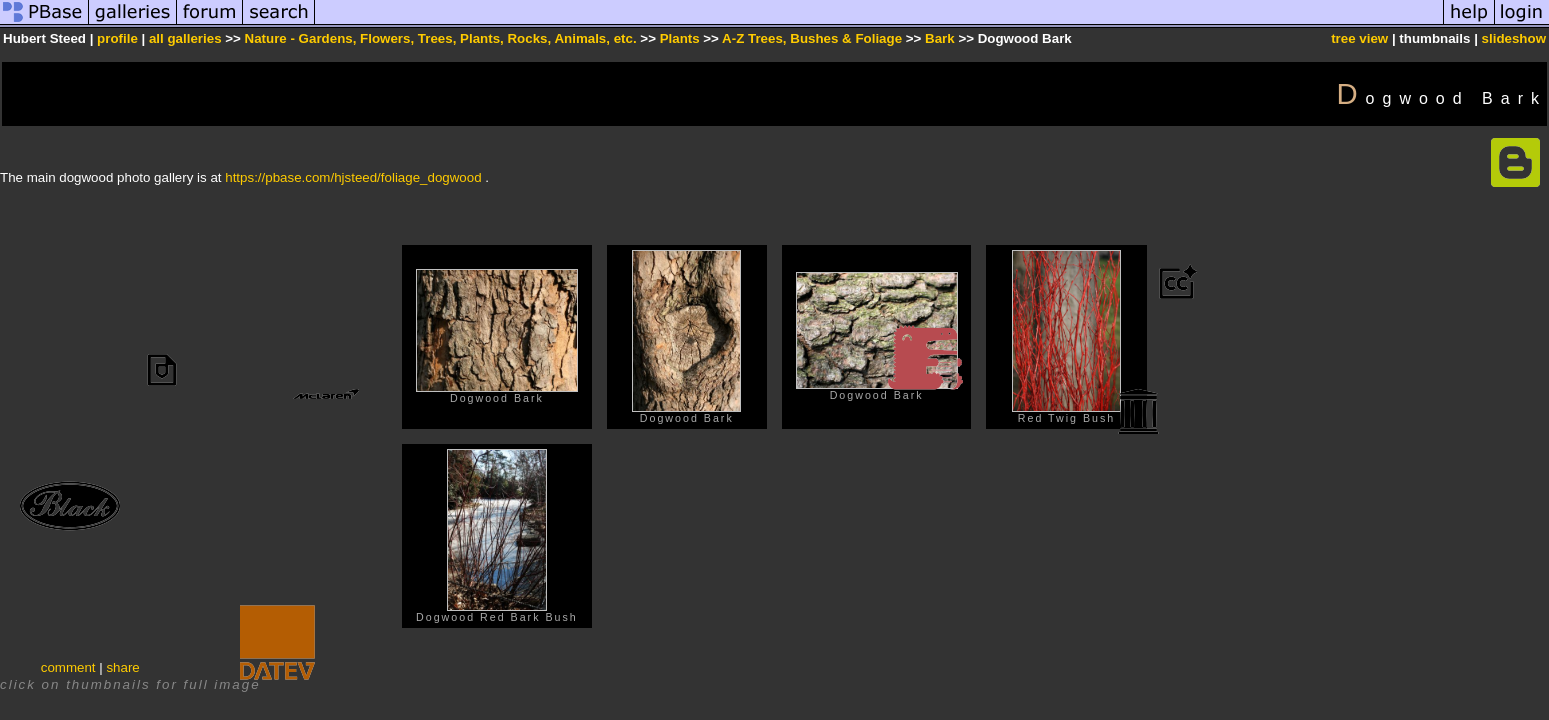  What do you see at coordinates (925, 357) in the screenshot?
I see `visit docusaurus documentation site` at bounding box center [925, 357].